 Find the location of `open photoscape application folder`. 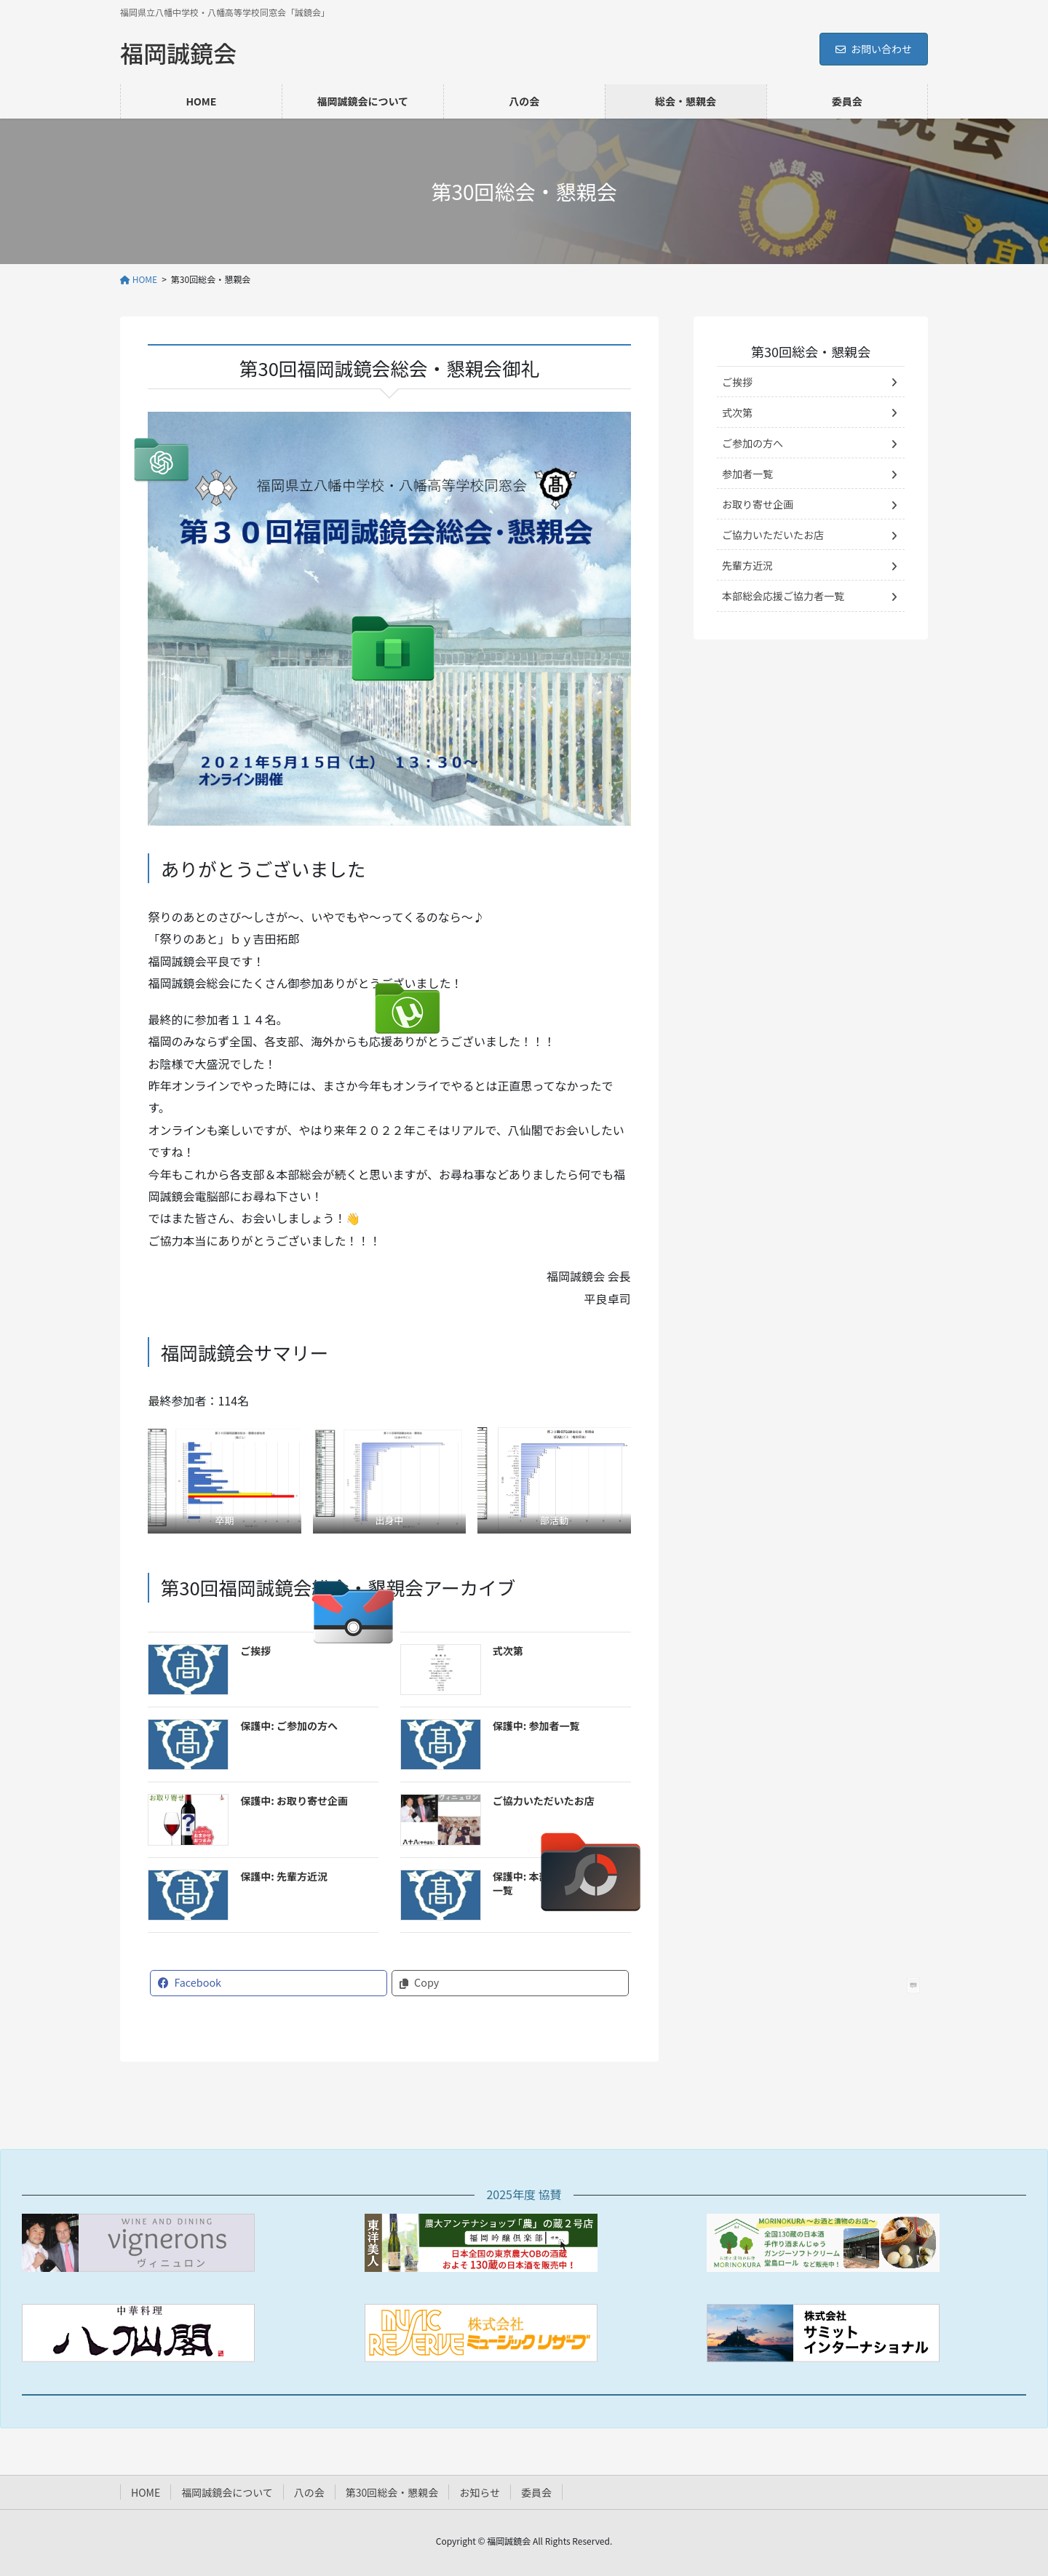

open photoscape application folder is located at coordinates (590, 1875).